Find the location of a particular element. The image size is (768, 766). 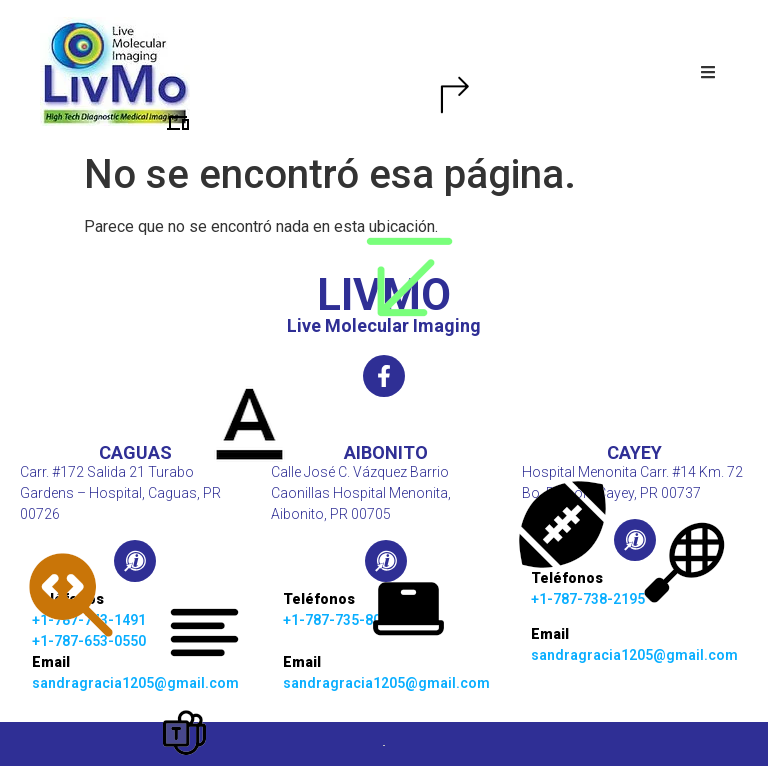

reply to a message is located at coordinates (452, 95).